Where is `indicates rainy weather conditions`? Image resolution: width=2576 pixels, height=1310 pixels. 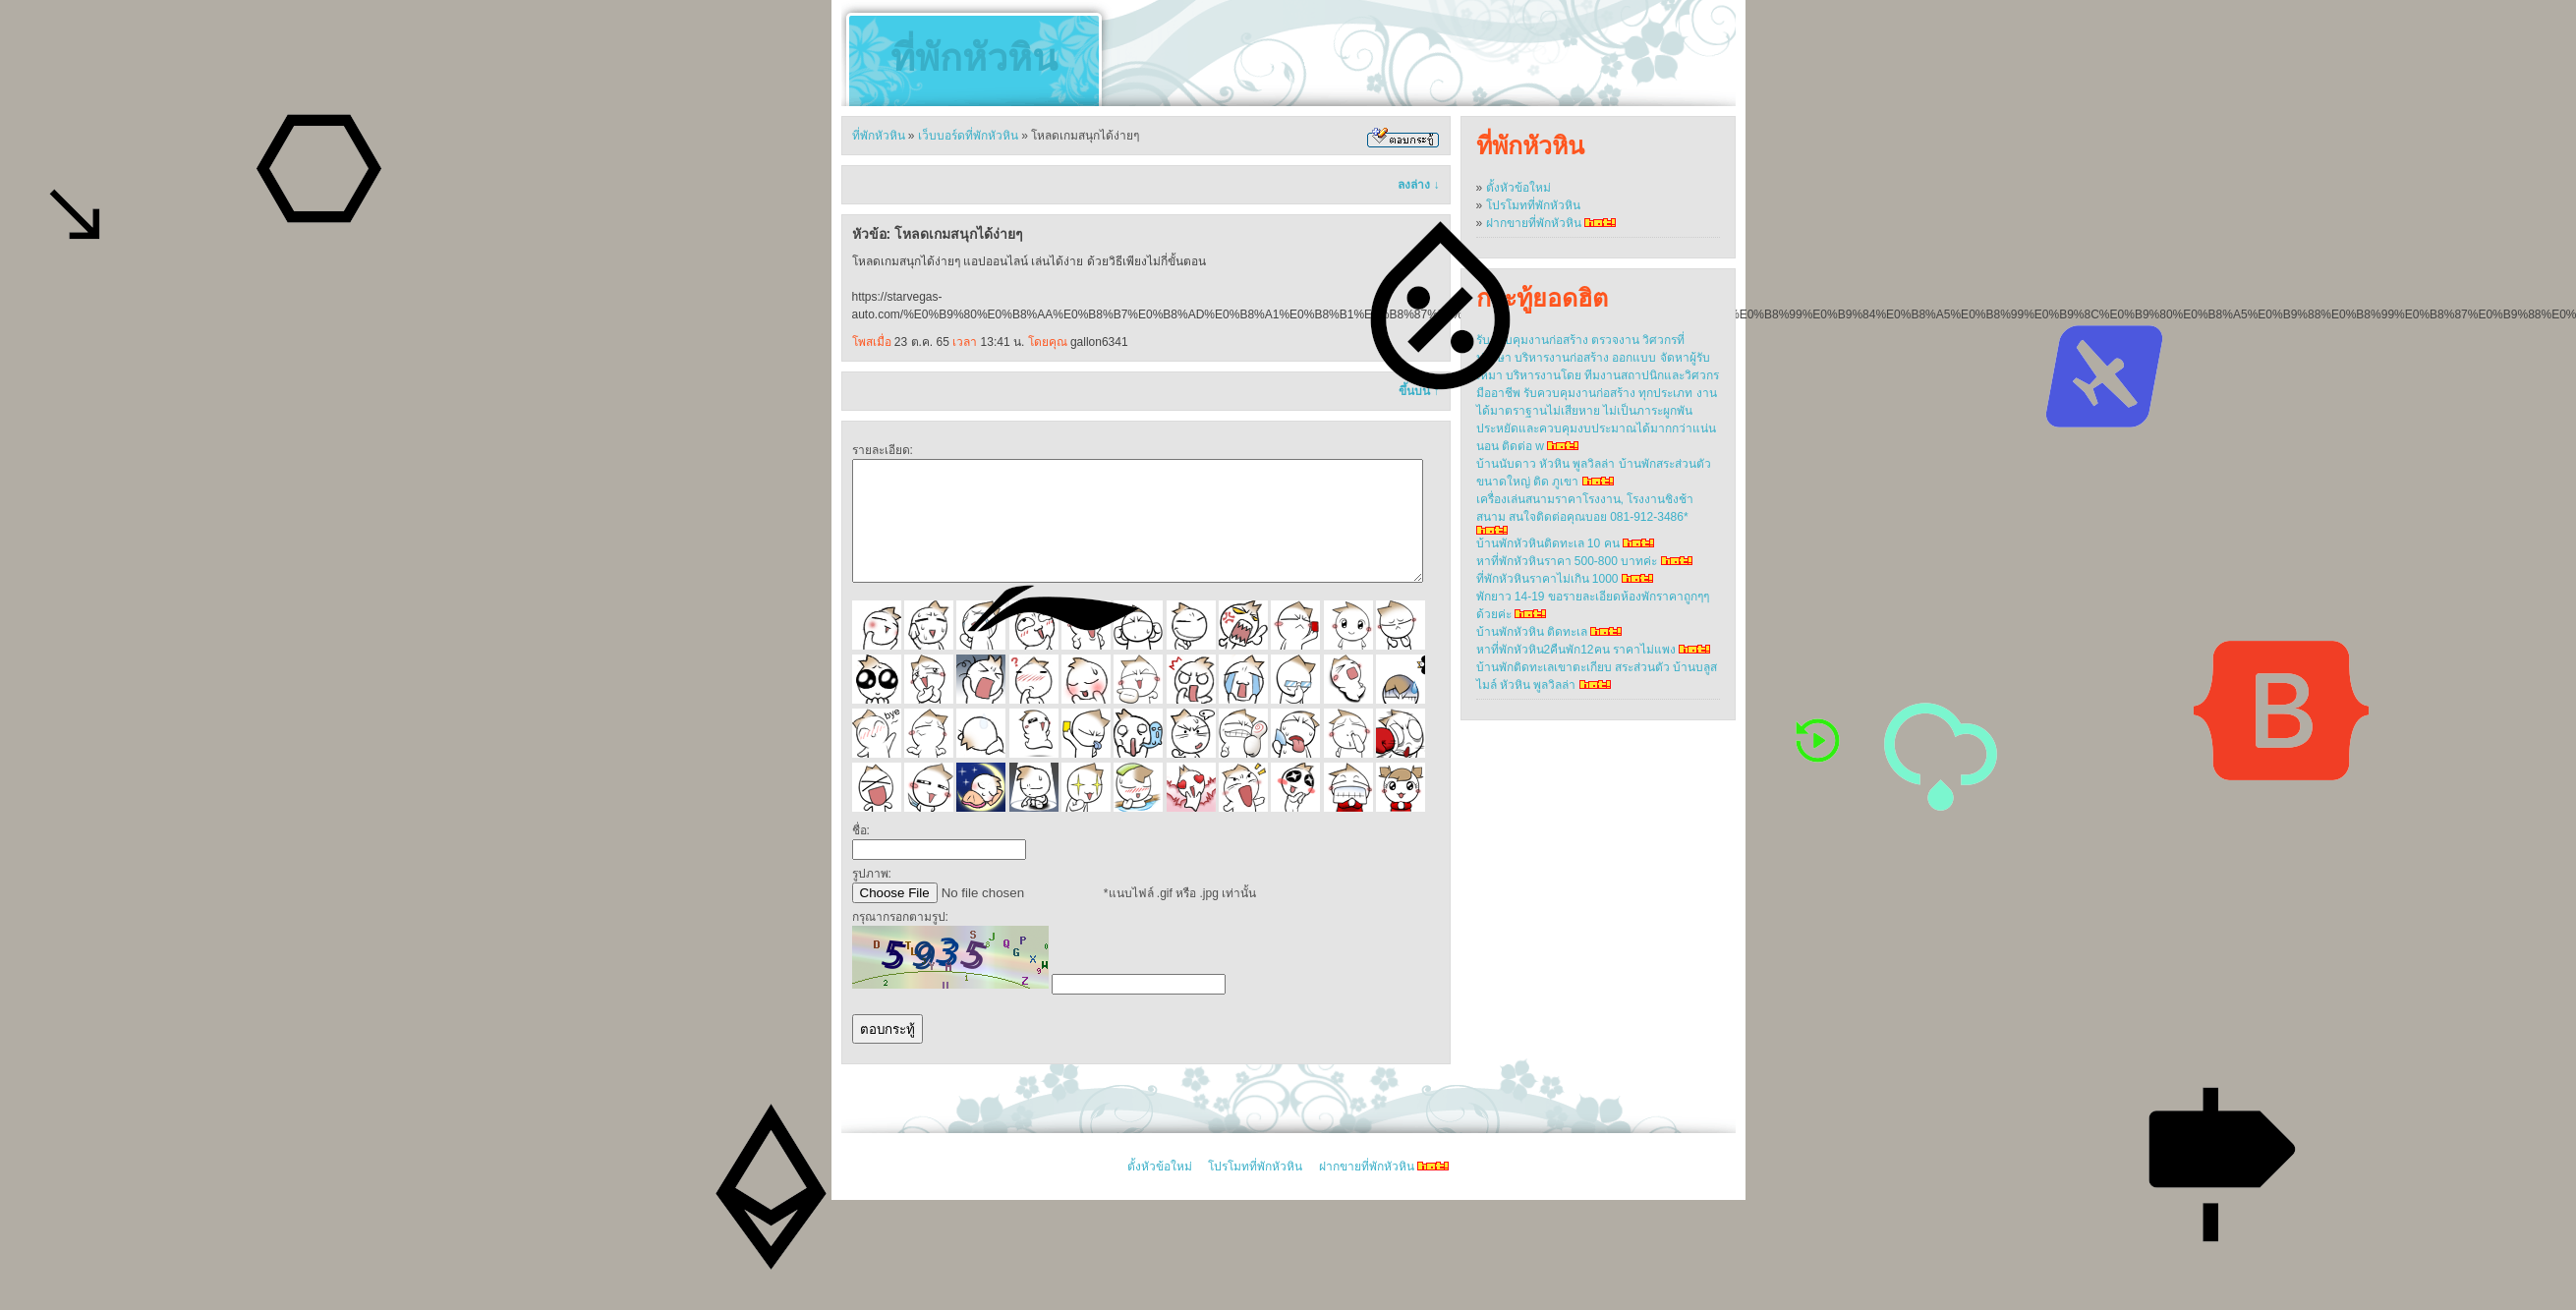
indicates rainy weather conditions is located at coordinates (1940, 754).